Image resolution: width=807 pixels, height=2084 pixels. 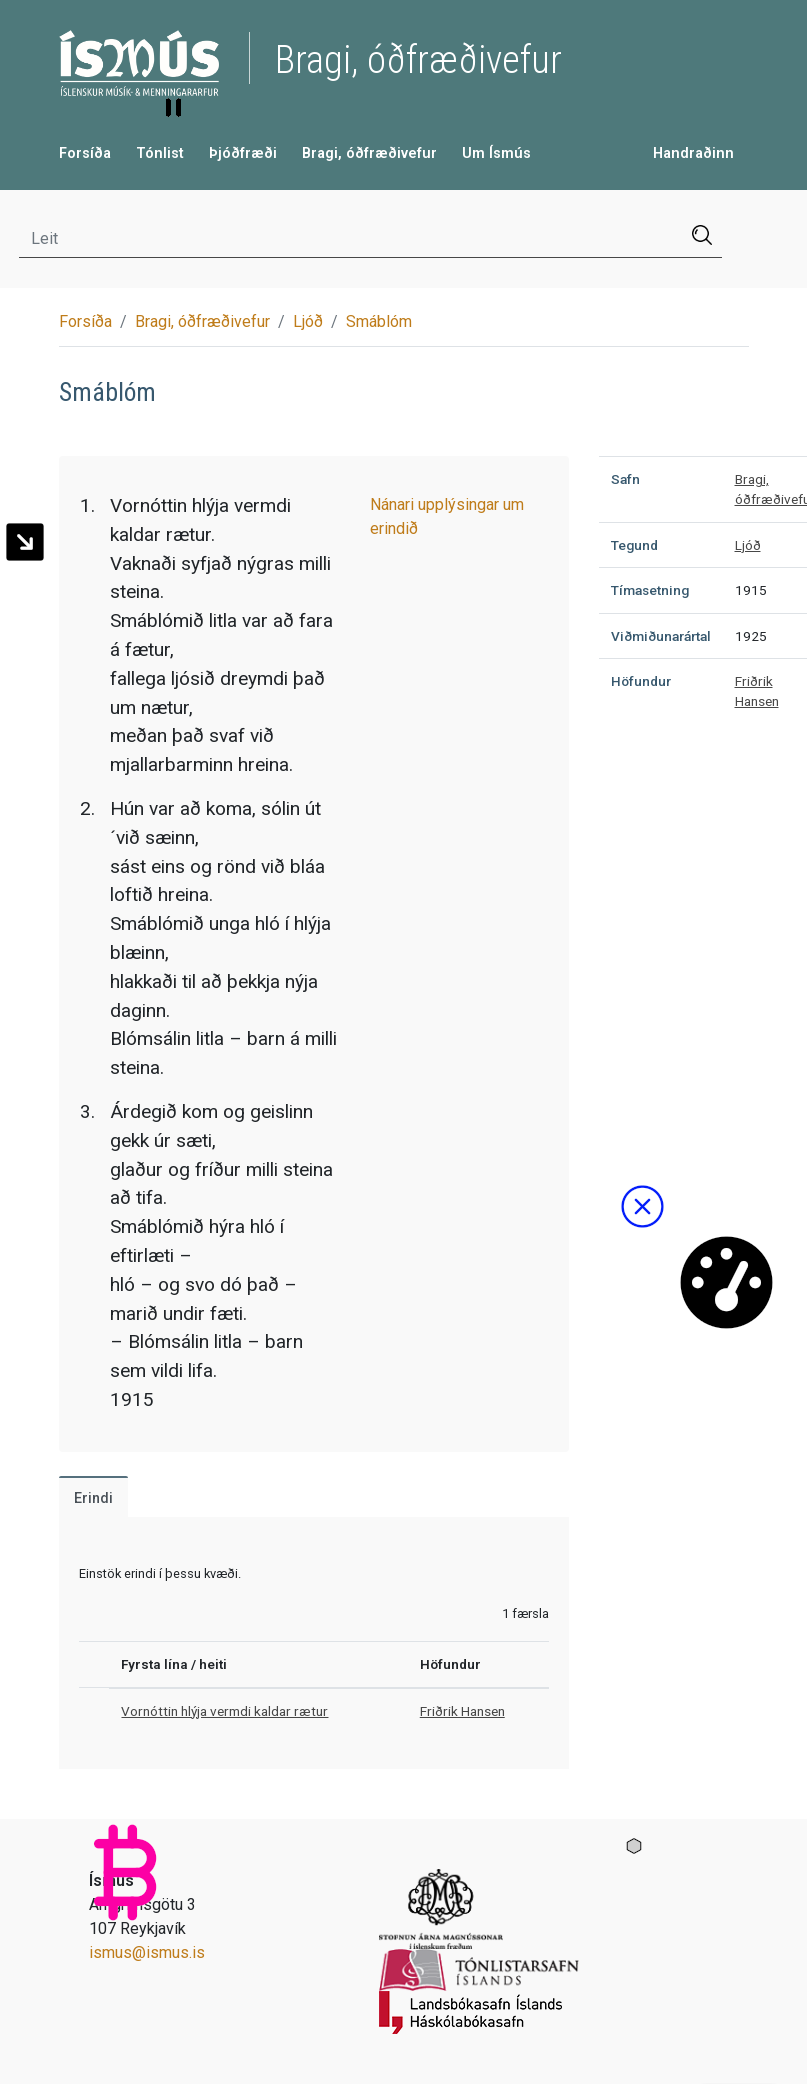 I want to click on navigate to the bottom-right section, so click(x=25, y=542).